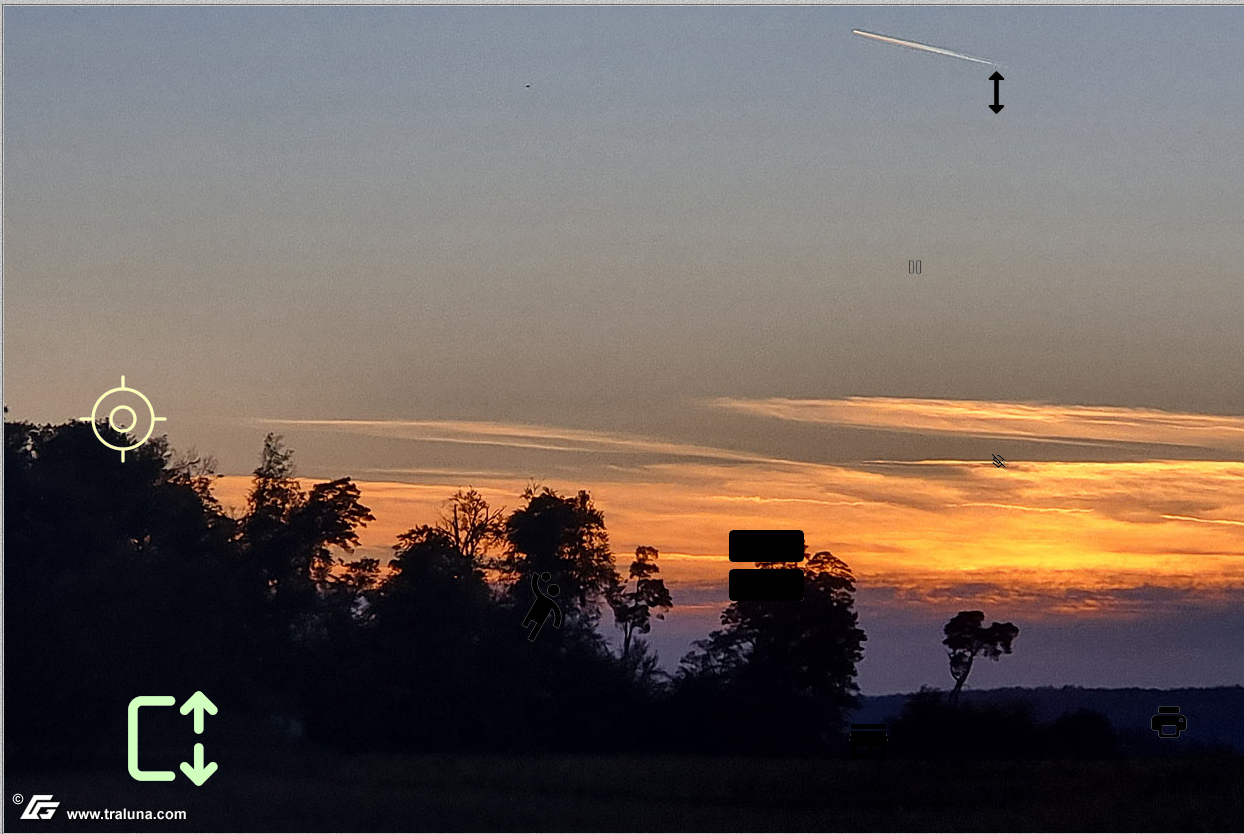 The width and height of the screenshot is (1244, 834). Describe the element at coordinates (170, 738) in the screenshot. I see `auto-fit content to available height` at that location.